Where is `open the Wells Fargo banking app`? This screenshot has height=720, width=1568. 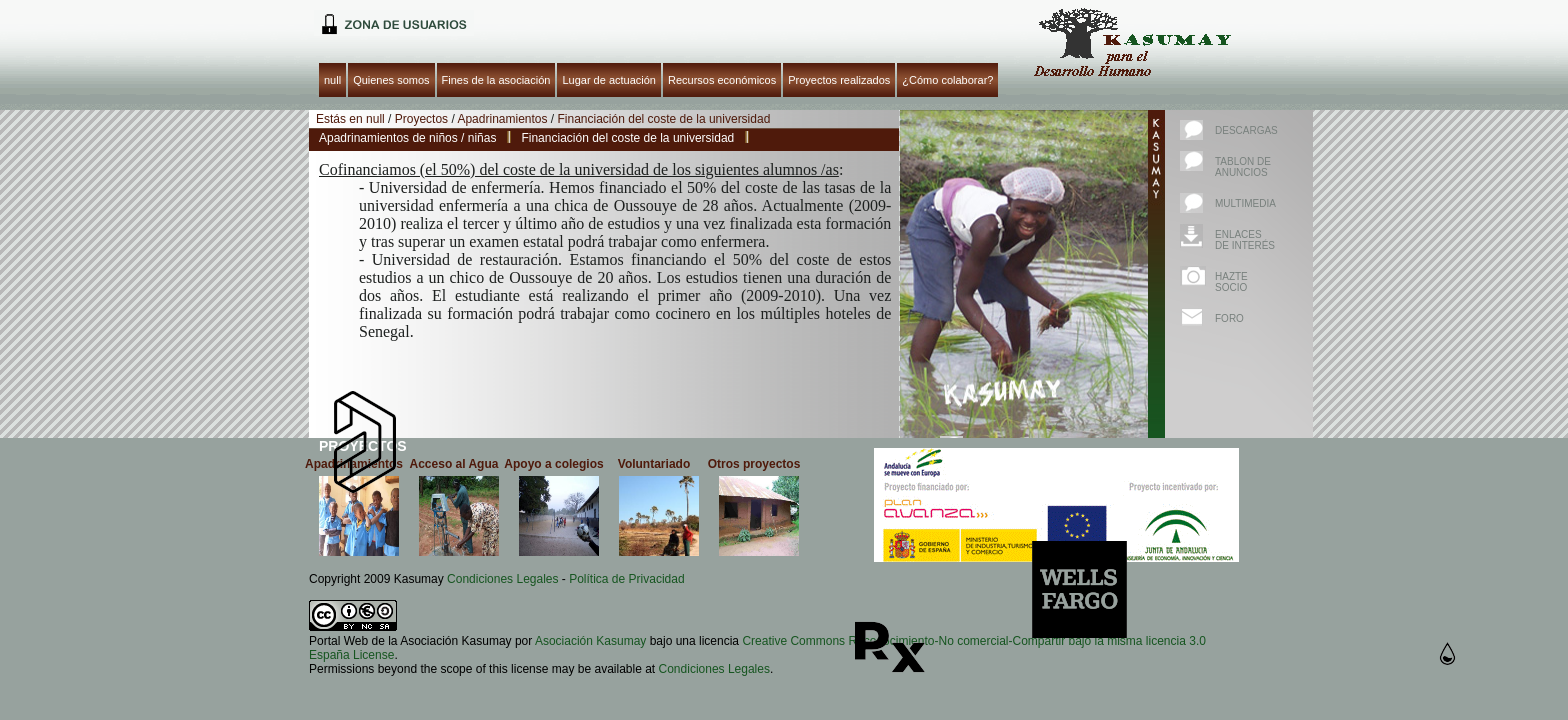
open the Wells Fargo banking app is located at coordinates (1079, 589).